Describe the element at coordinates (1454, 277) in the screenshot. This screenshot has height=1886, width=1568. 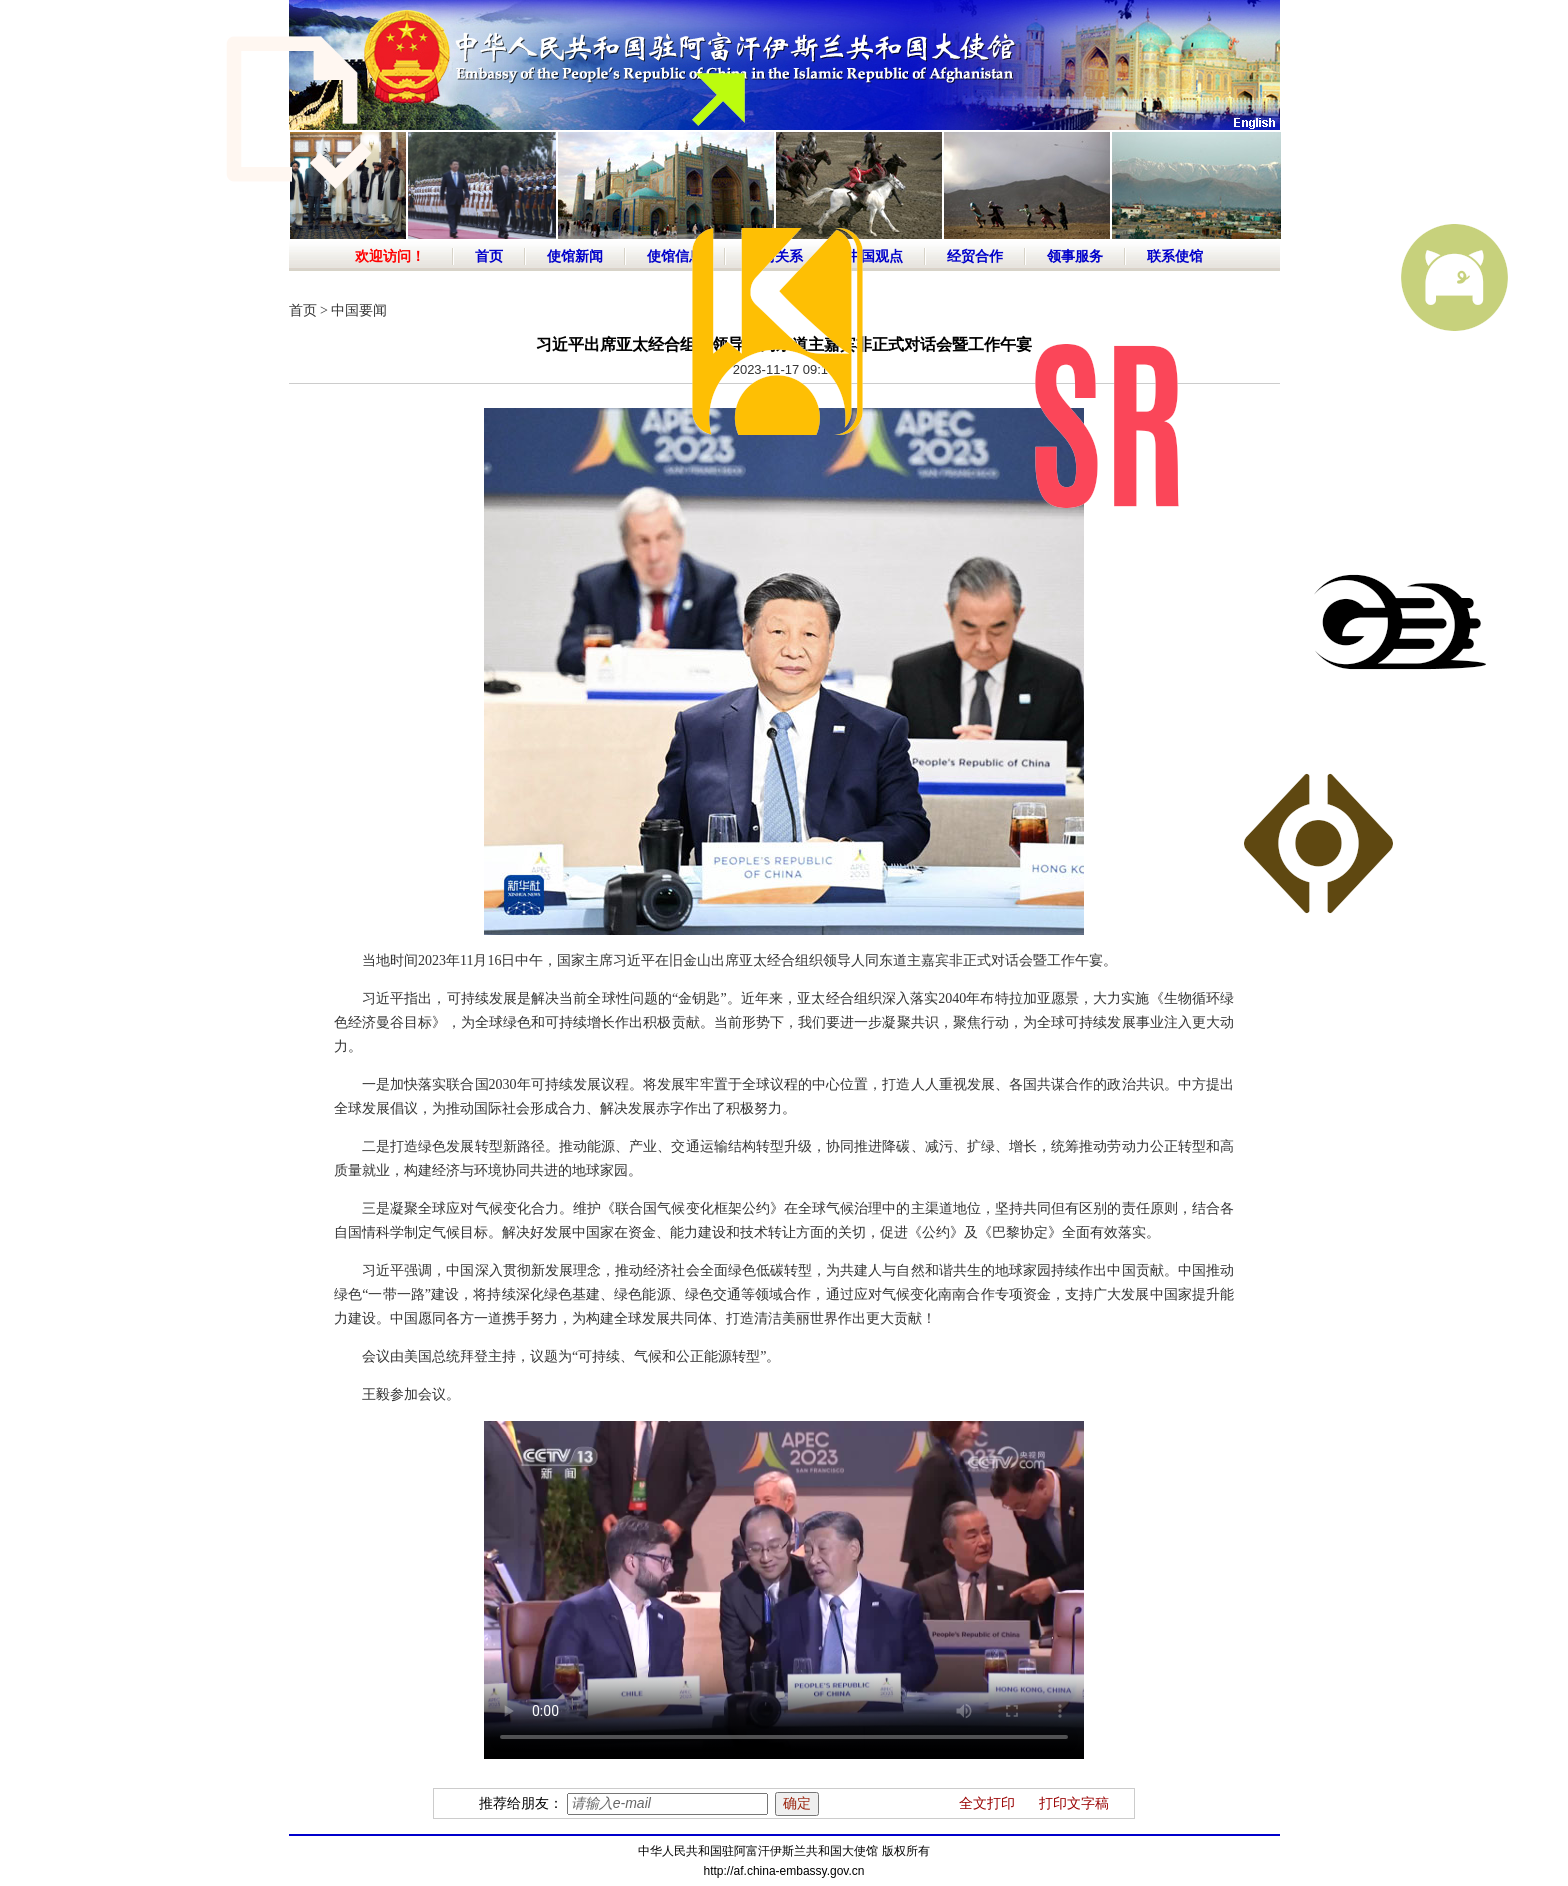
I see `visit porkbun domain registrar website` at that location.